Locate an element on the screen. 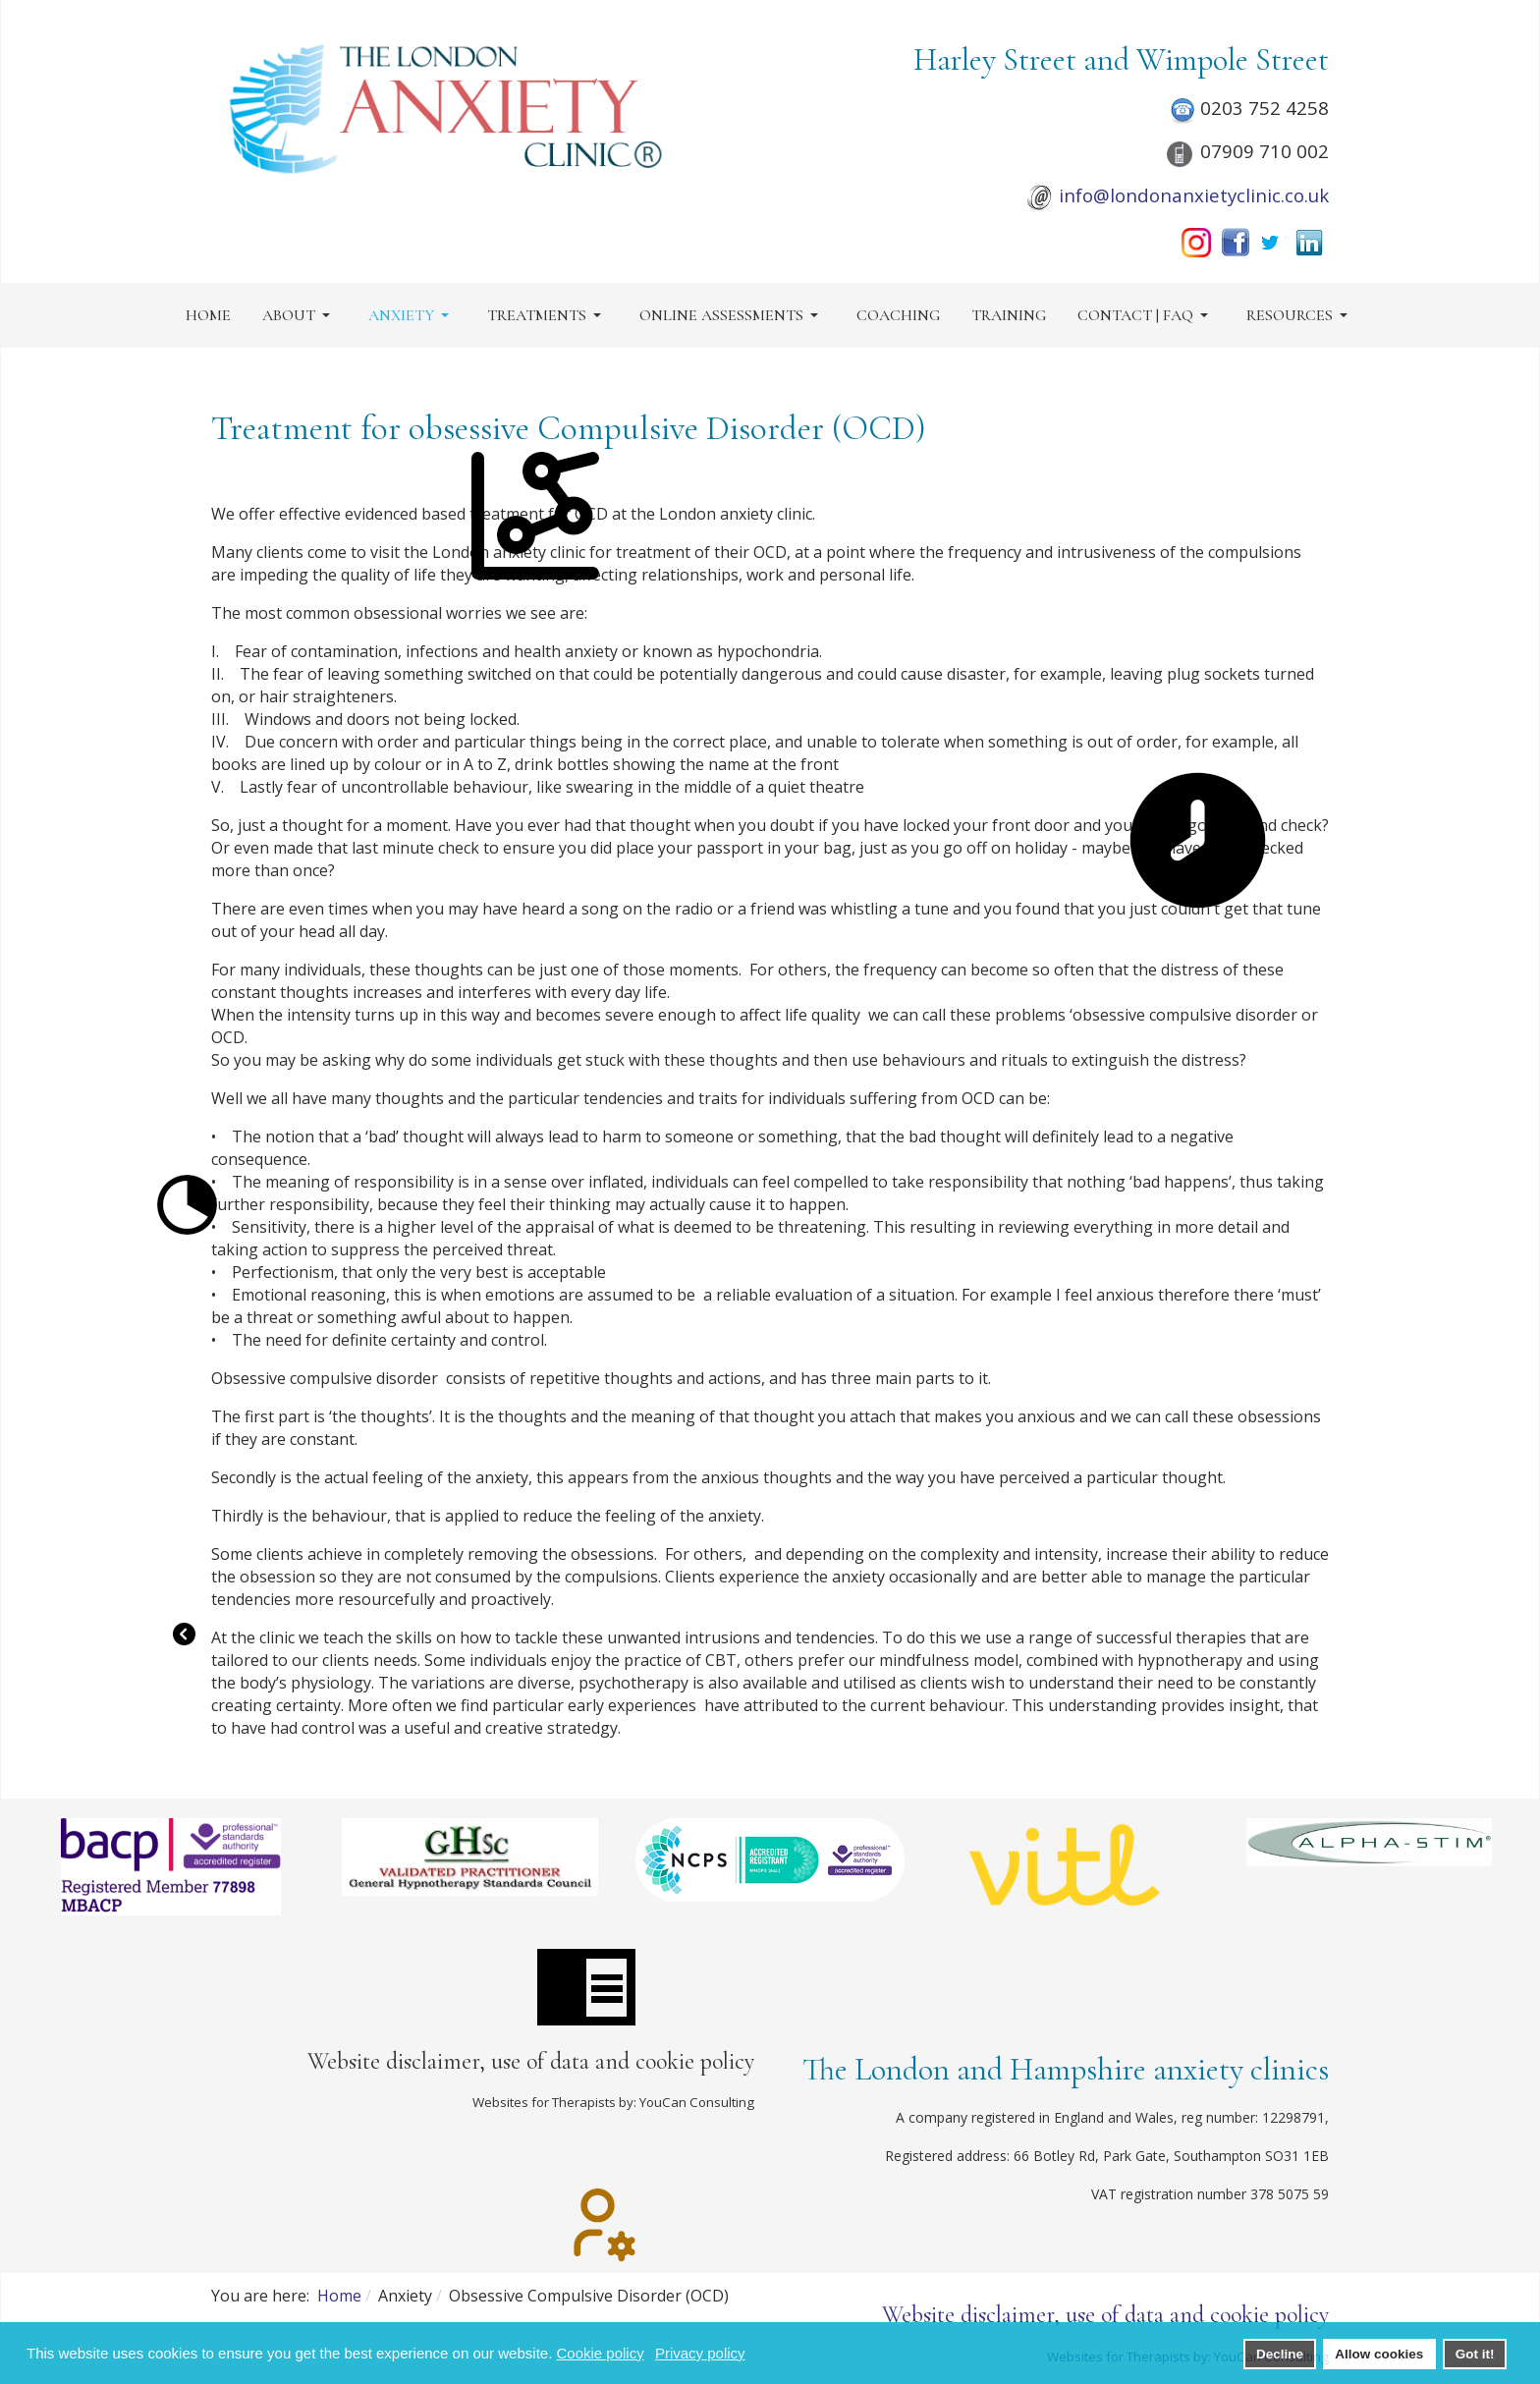  indicates 33% progress or completion is located at coordinates (187, 1204).